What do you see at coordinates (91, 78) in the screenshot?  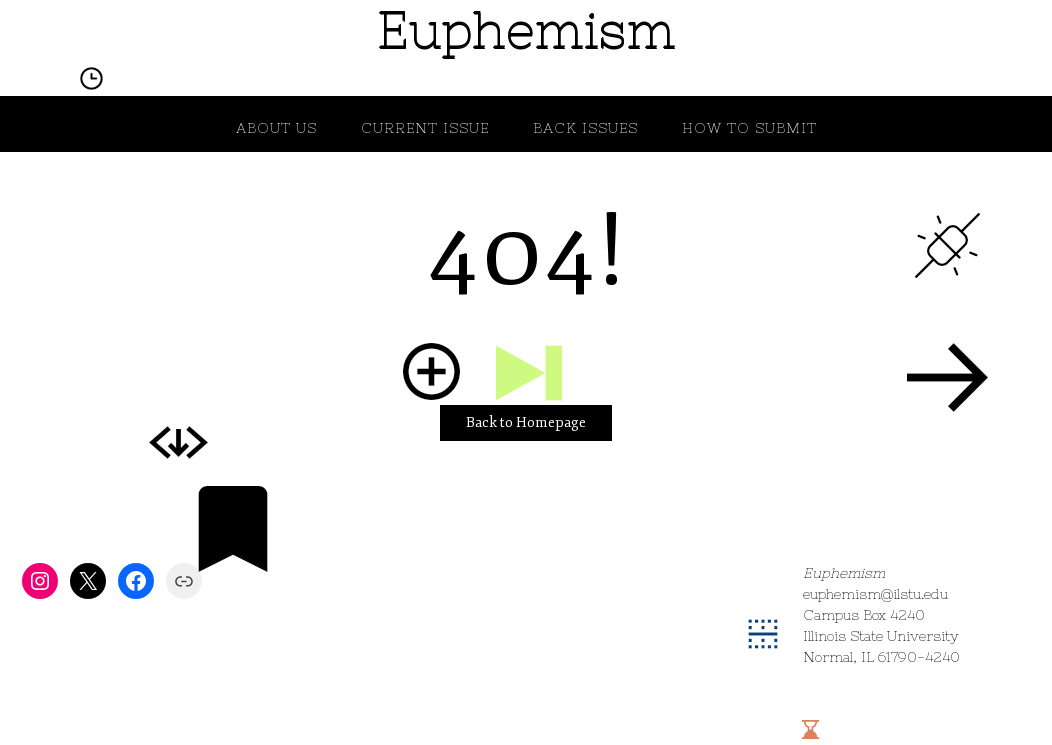 I see `view time or clock settings` at bounding box center [91, 78].